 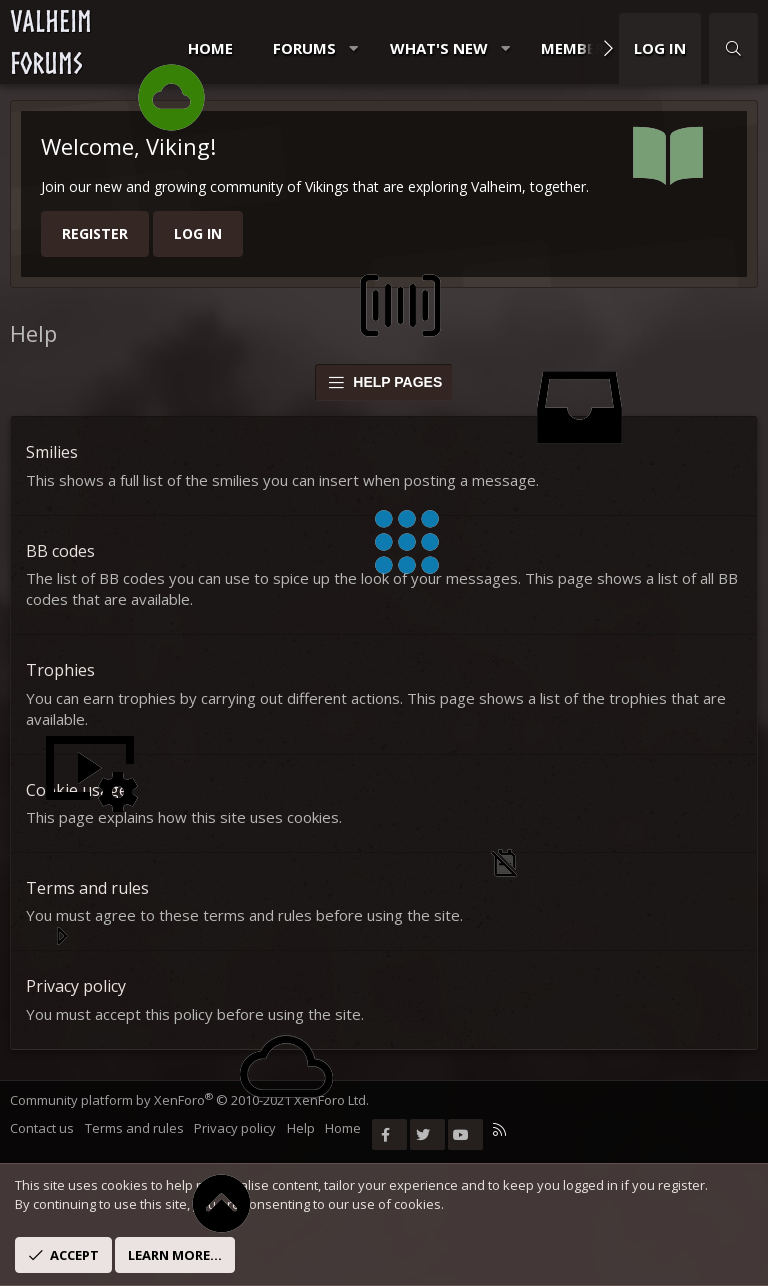 I want to click on scroll to top of page, so click(x=221, y=1203).